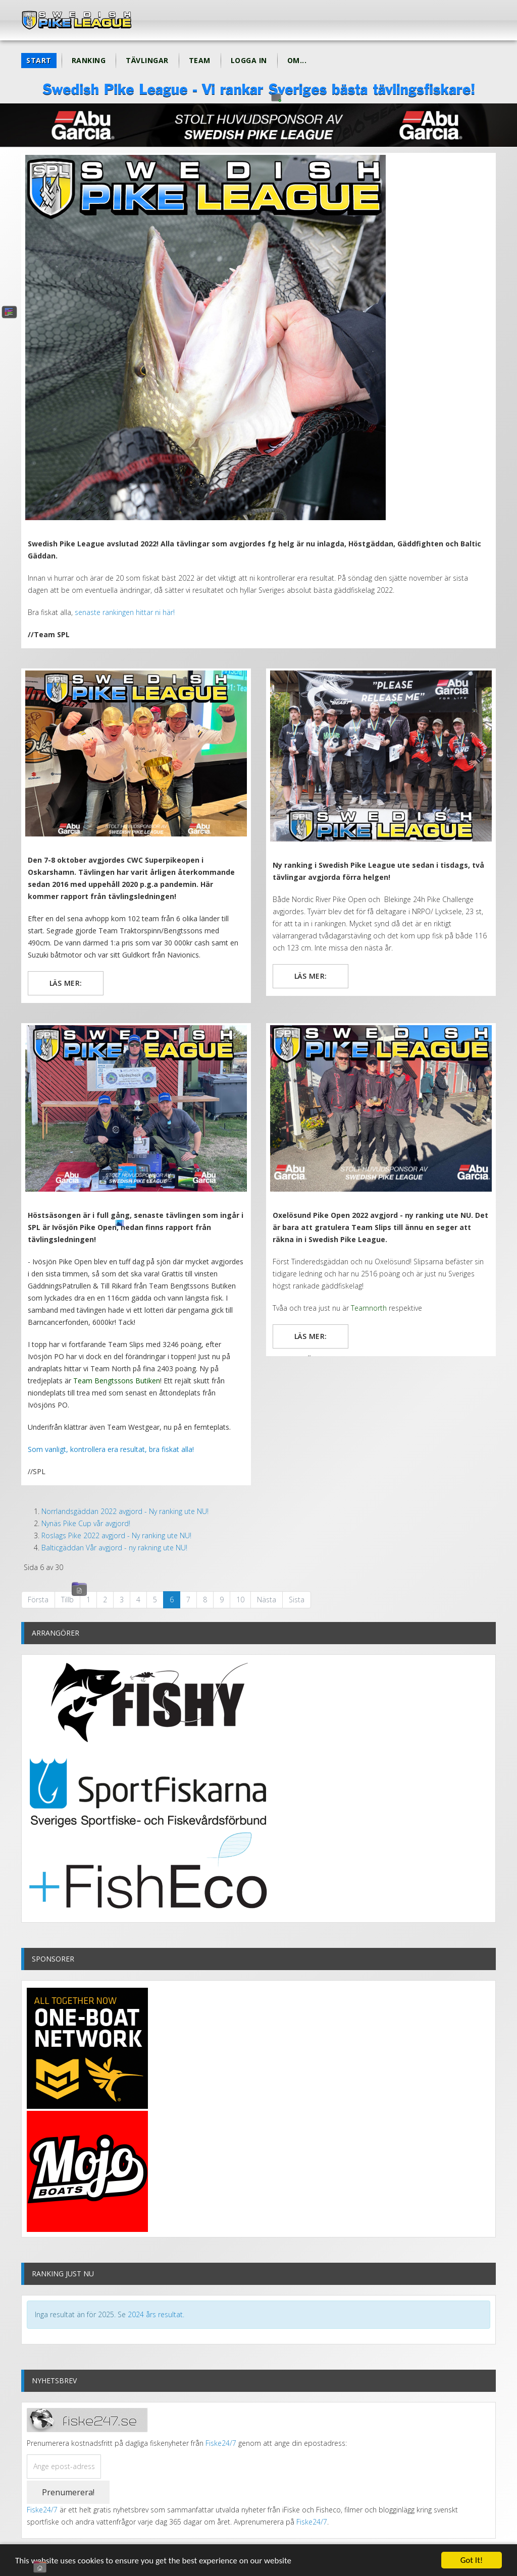  I want to click on open your documents folder, so click(79, 1589).